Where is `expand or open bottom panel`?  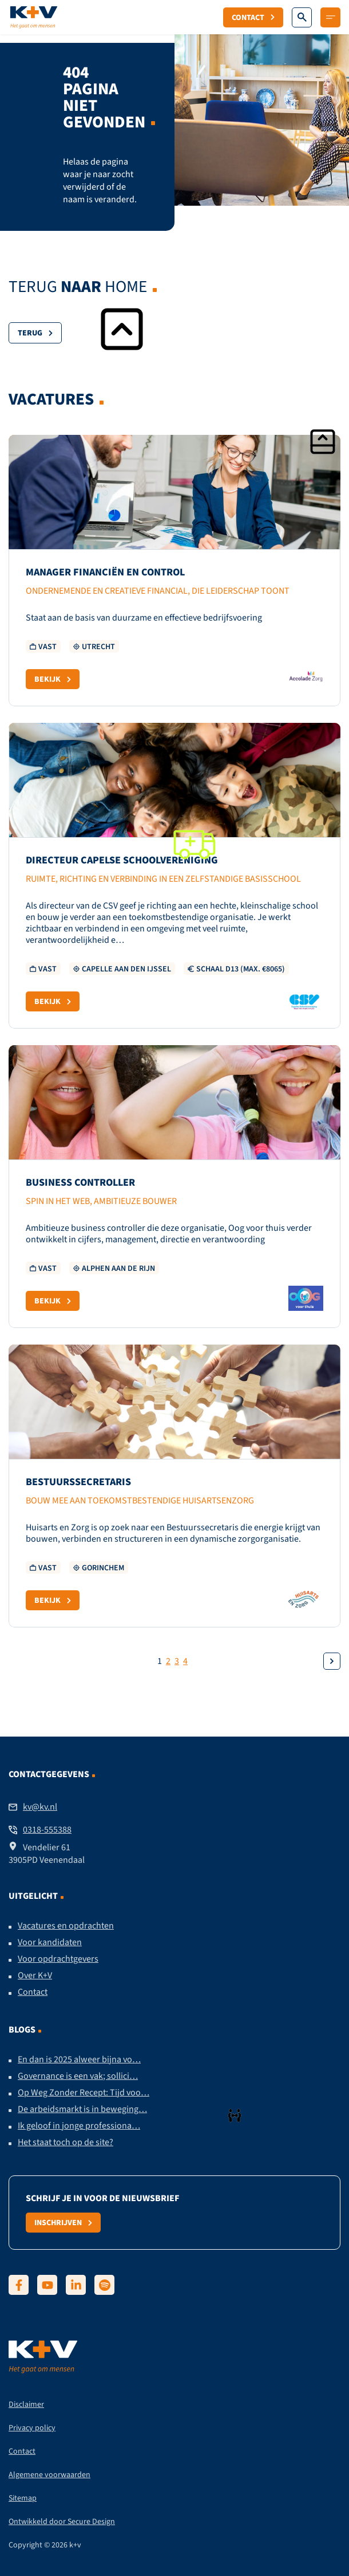
expand or open bottom panel is located at coordinates (323, 442).